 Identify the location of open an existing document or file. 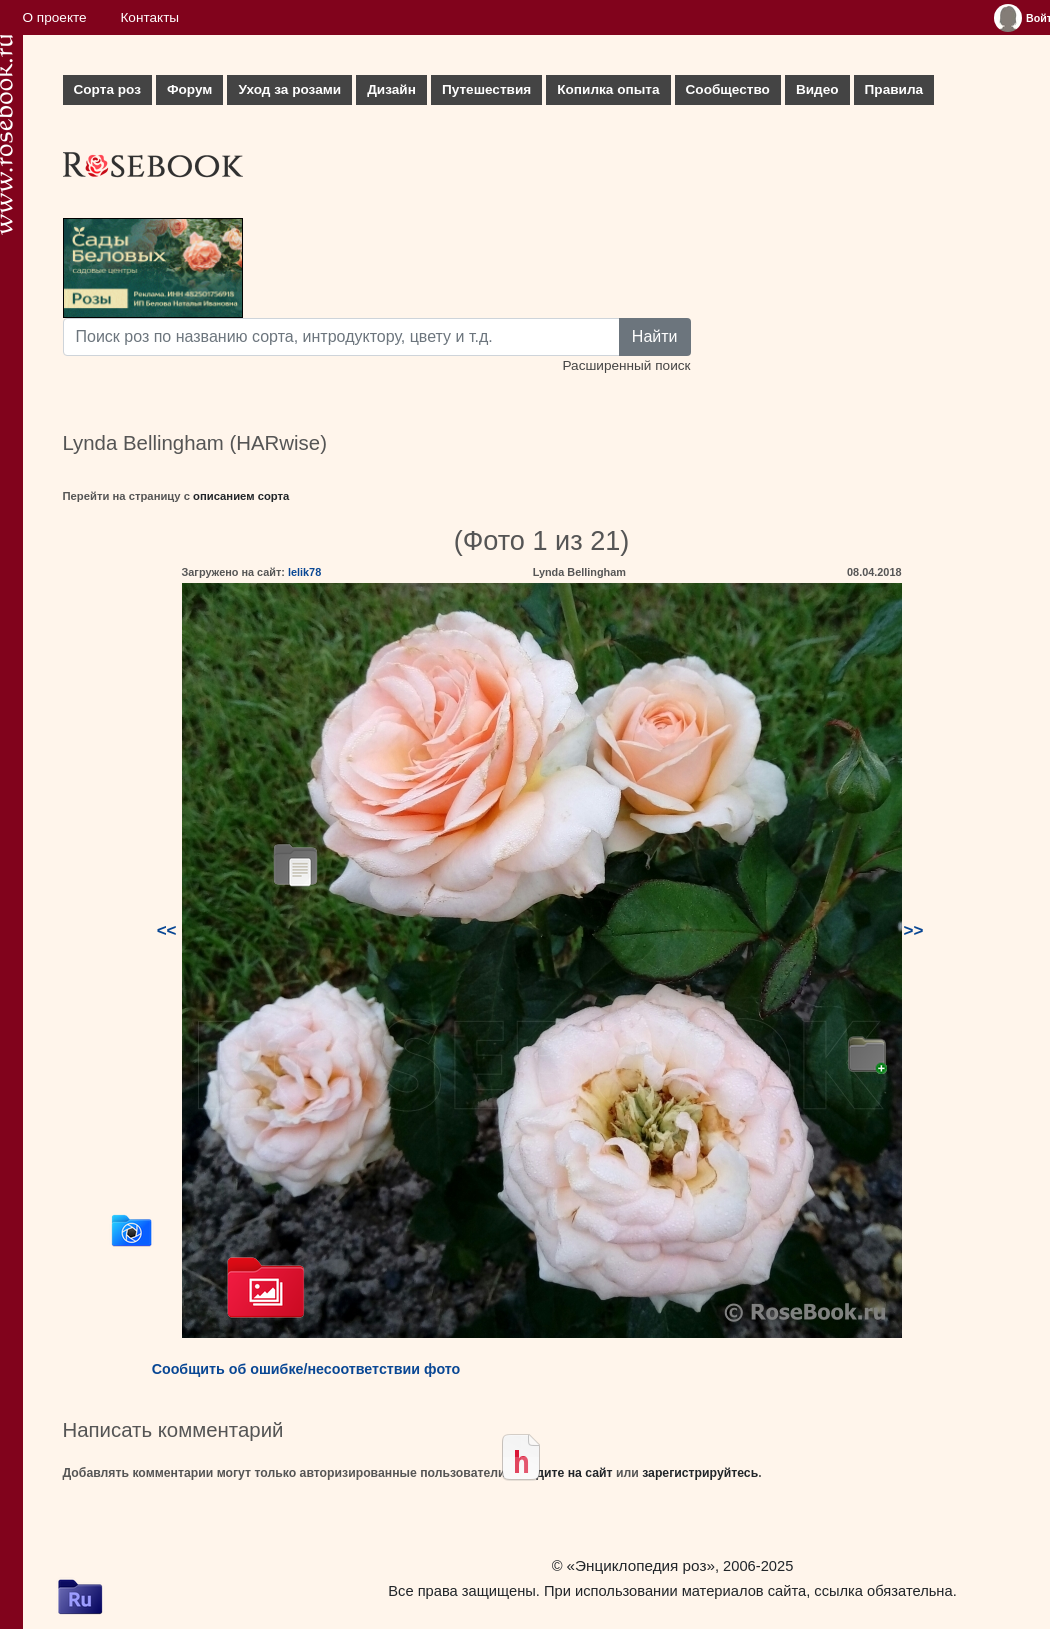
(295, 864).